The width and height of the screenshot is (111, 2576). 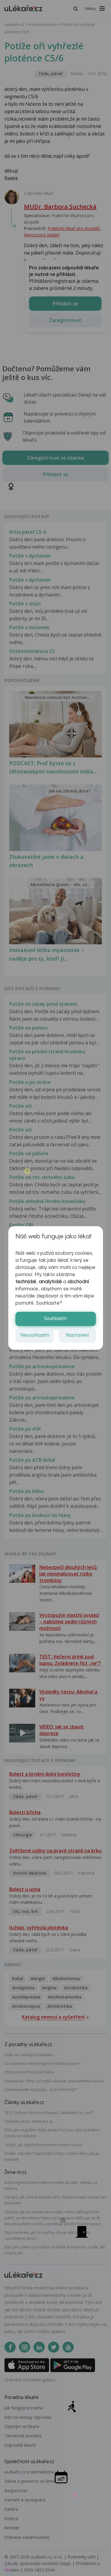 What do you see at coordinates (61, 2477) in the screenshot?
I see `select a date range` at bounding box center [61, 2477].